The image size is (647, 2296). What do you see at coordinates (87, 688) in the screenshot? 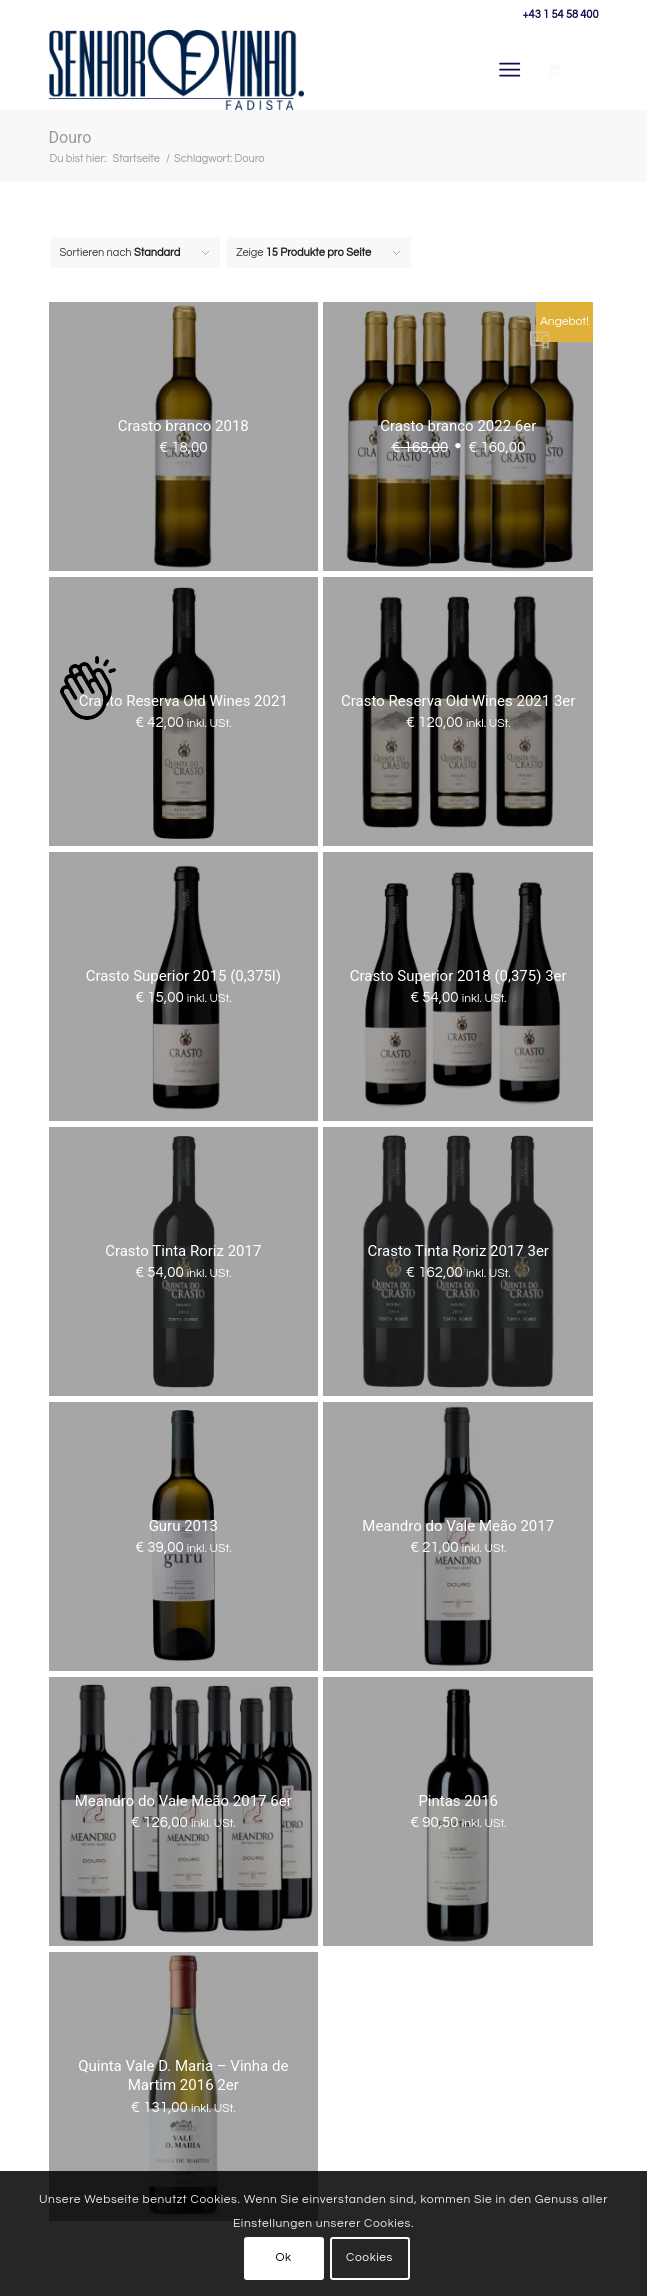
I see `applaud or show appreciation` at bounding box center [87, 688].